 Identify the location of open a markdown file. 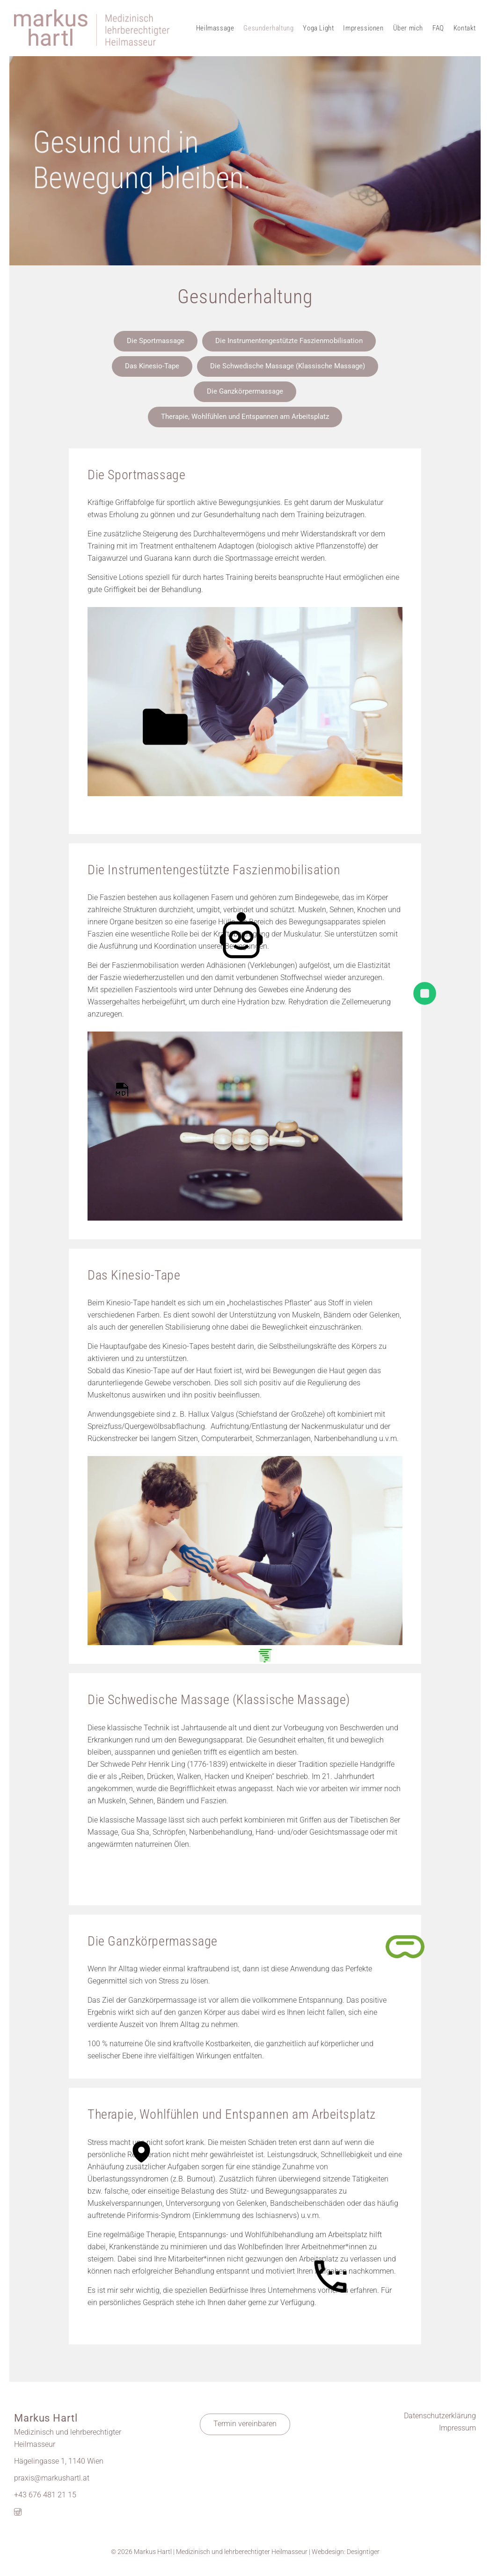
(122, 1090).